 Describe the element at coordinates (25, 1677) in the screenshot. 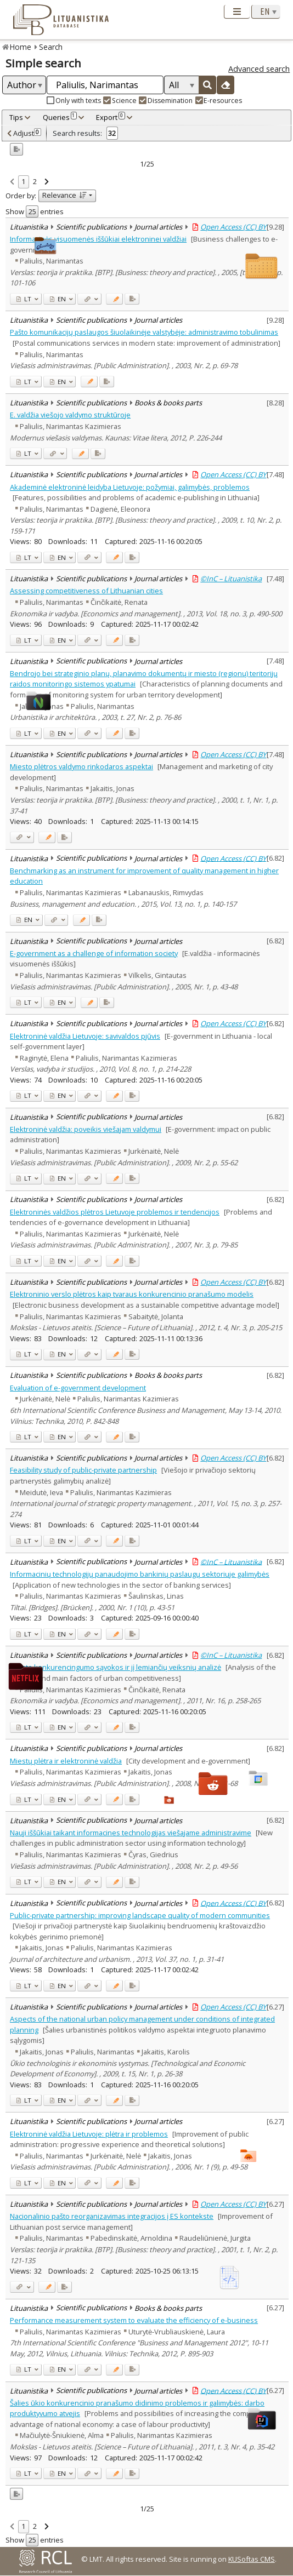

I see `open folder containing Netflix downloads or media` at that location.